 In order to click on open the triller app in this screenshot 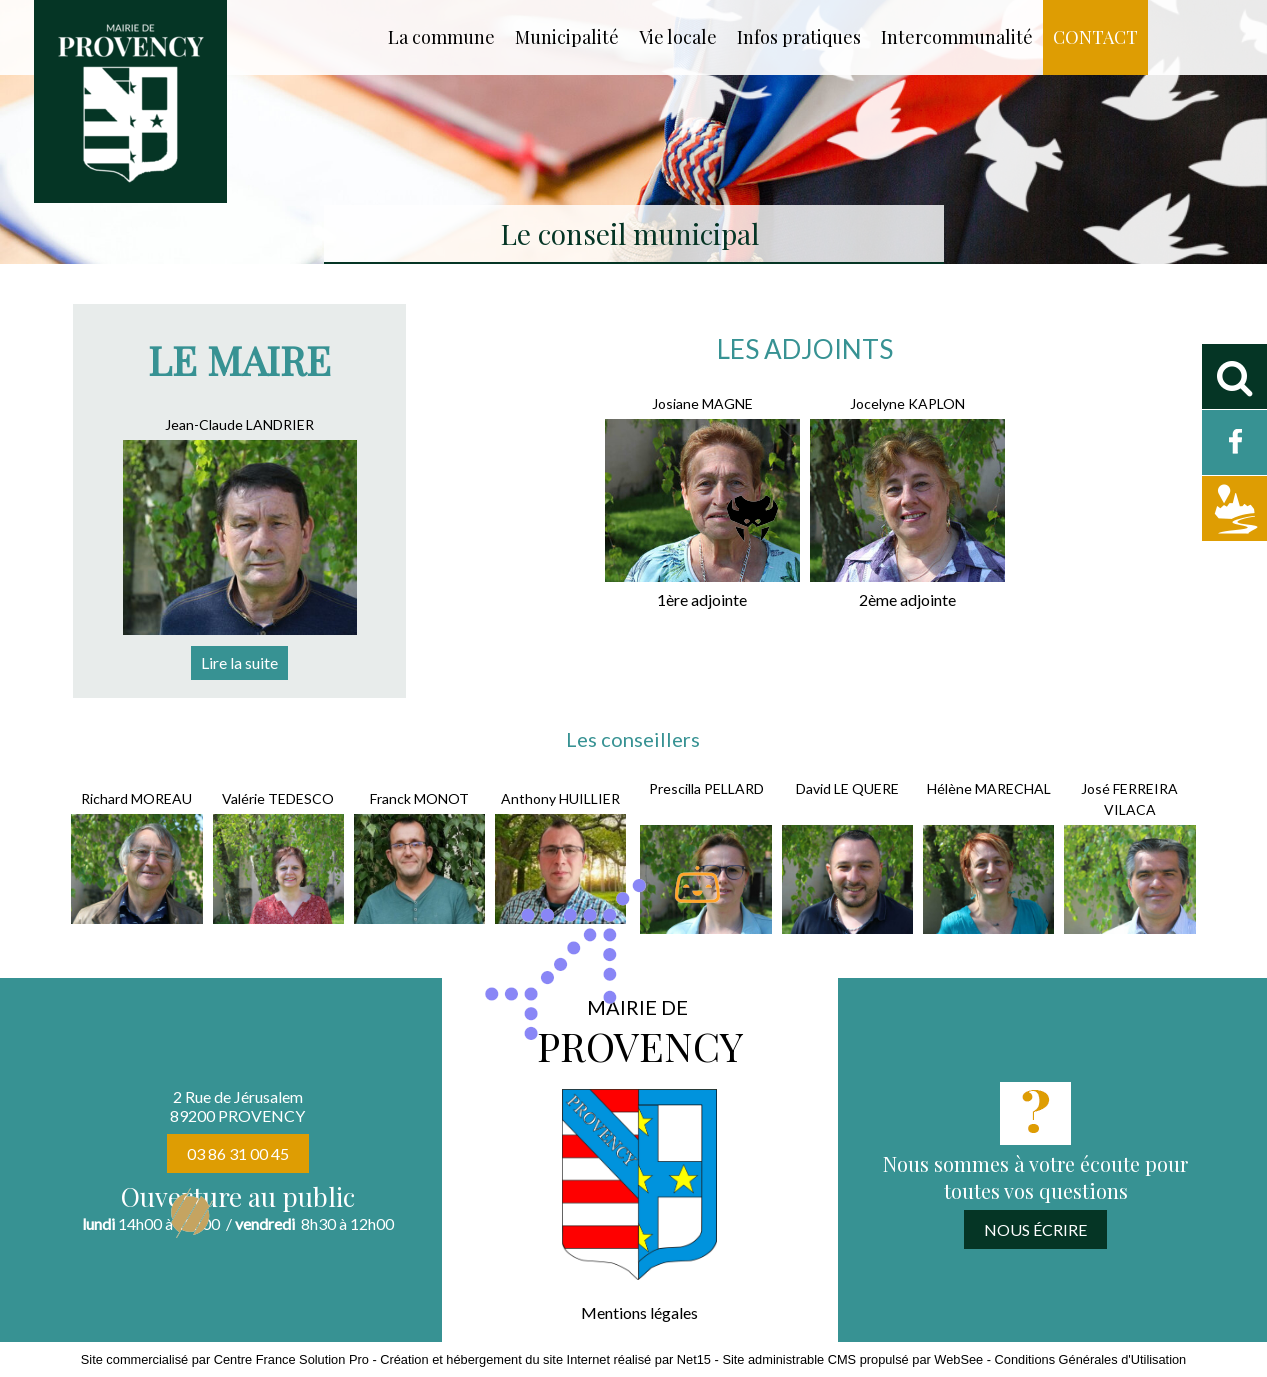, I will do `click(192, 1213)`.